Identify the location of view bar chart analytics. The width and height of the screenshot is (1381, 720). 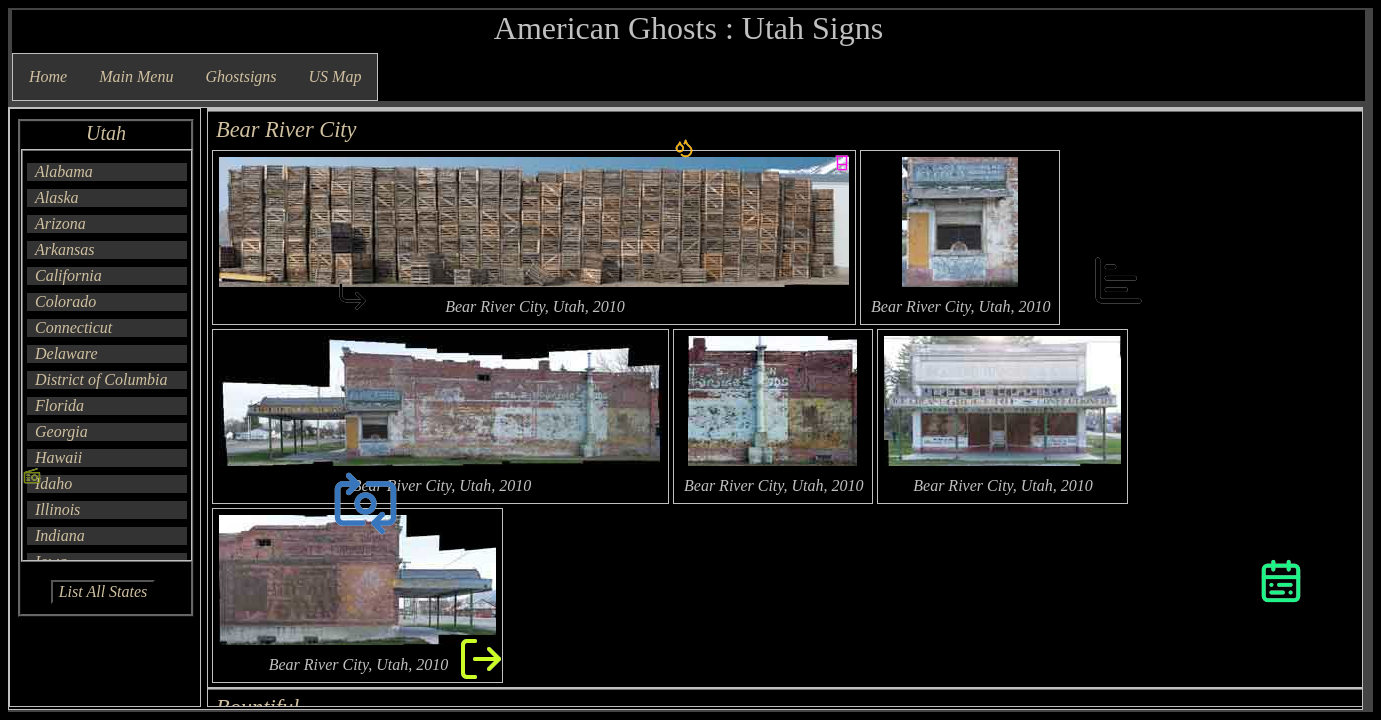
(1118, 280).